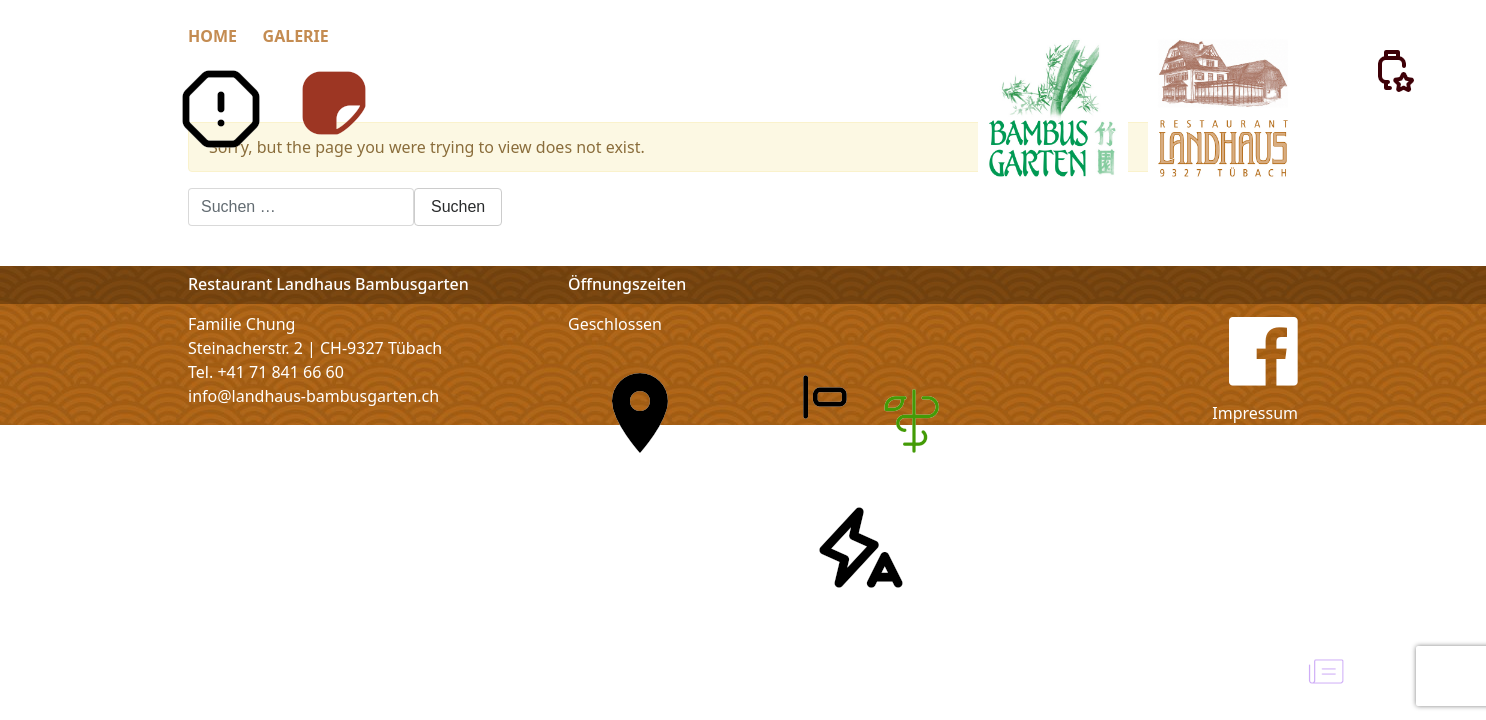  Describe the element at coordinates (334, 103) in the screenshot. I see `add a sticker to your message` at that location.